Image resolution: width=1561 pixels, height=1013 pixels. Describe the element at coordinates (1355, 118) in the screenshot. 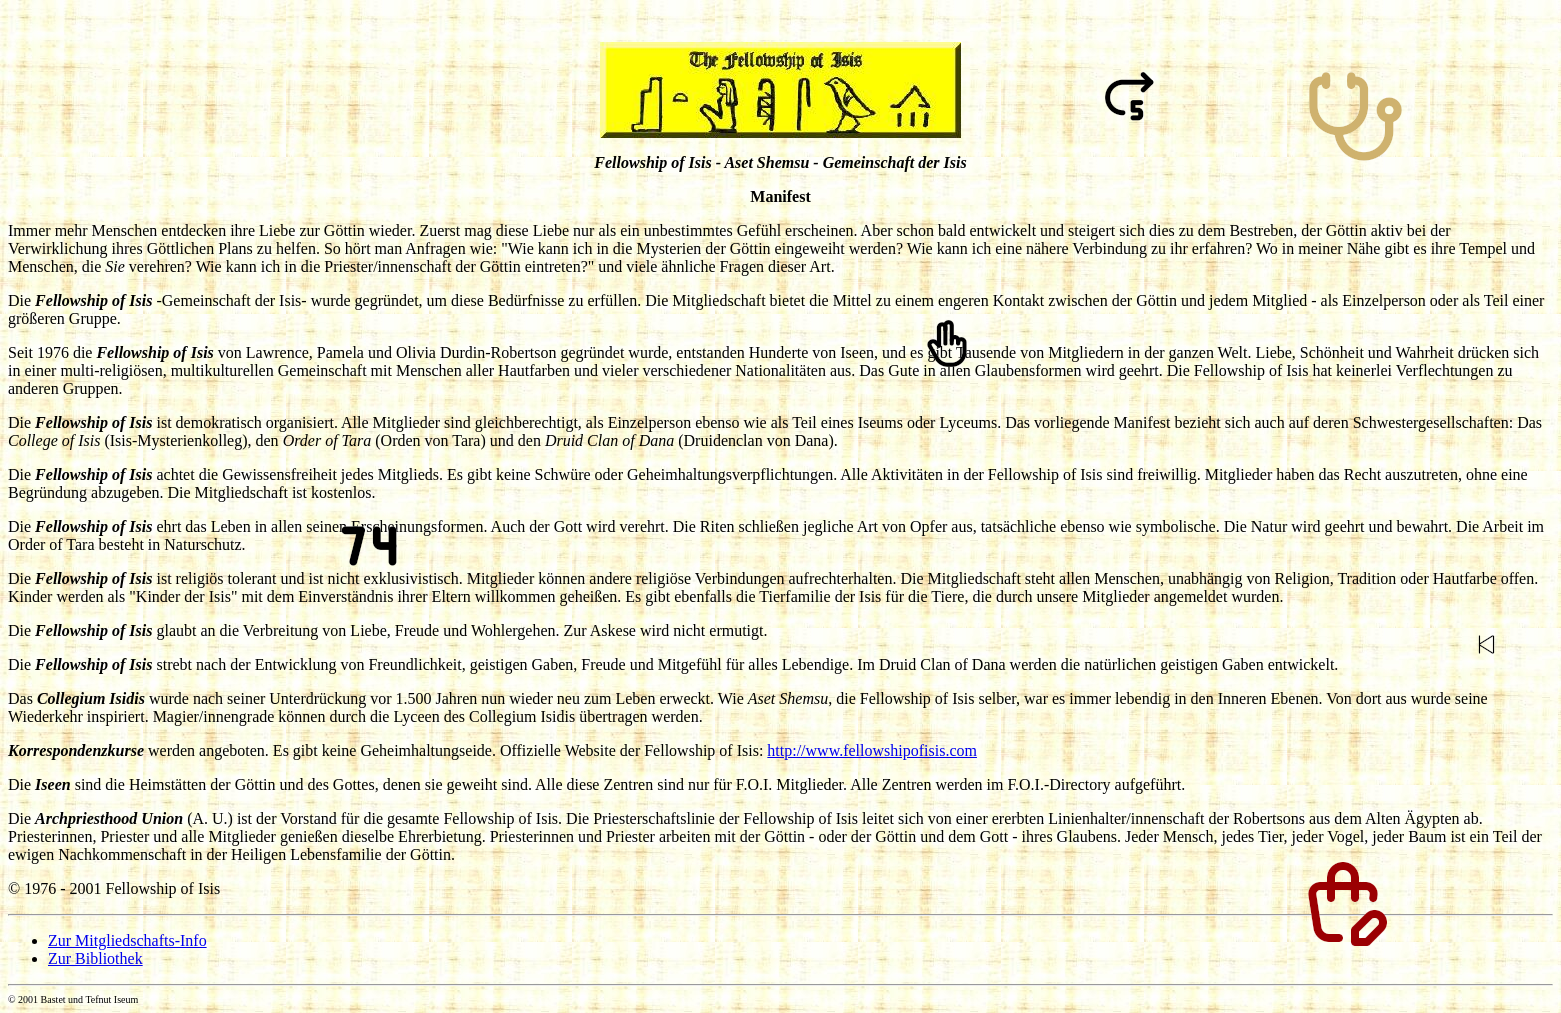

I see `access health or medical features` at that location.